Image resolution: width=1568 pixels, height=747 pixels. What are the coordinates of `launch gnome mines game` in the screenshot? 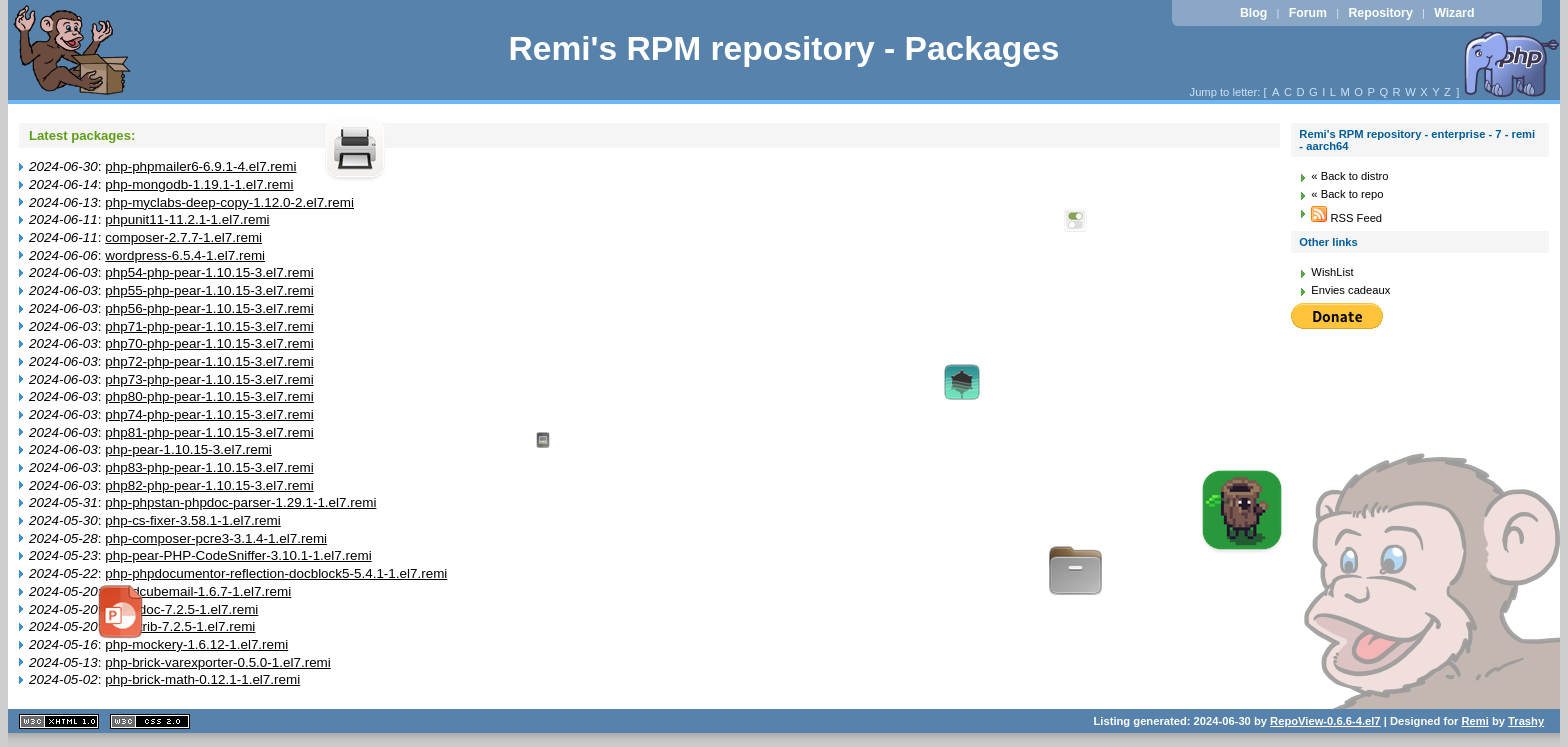 It's located at (962, 382).